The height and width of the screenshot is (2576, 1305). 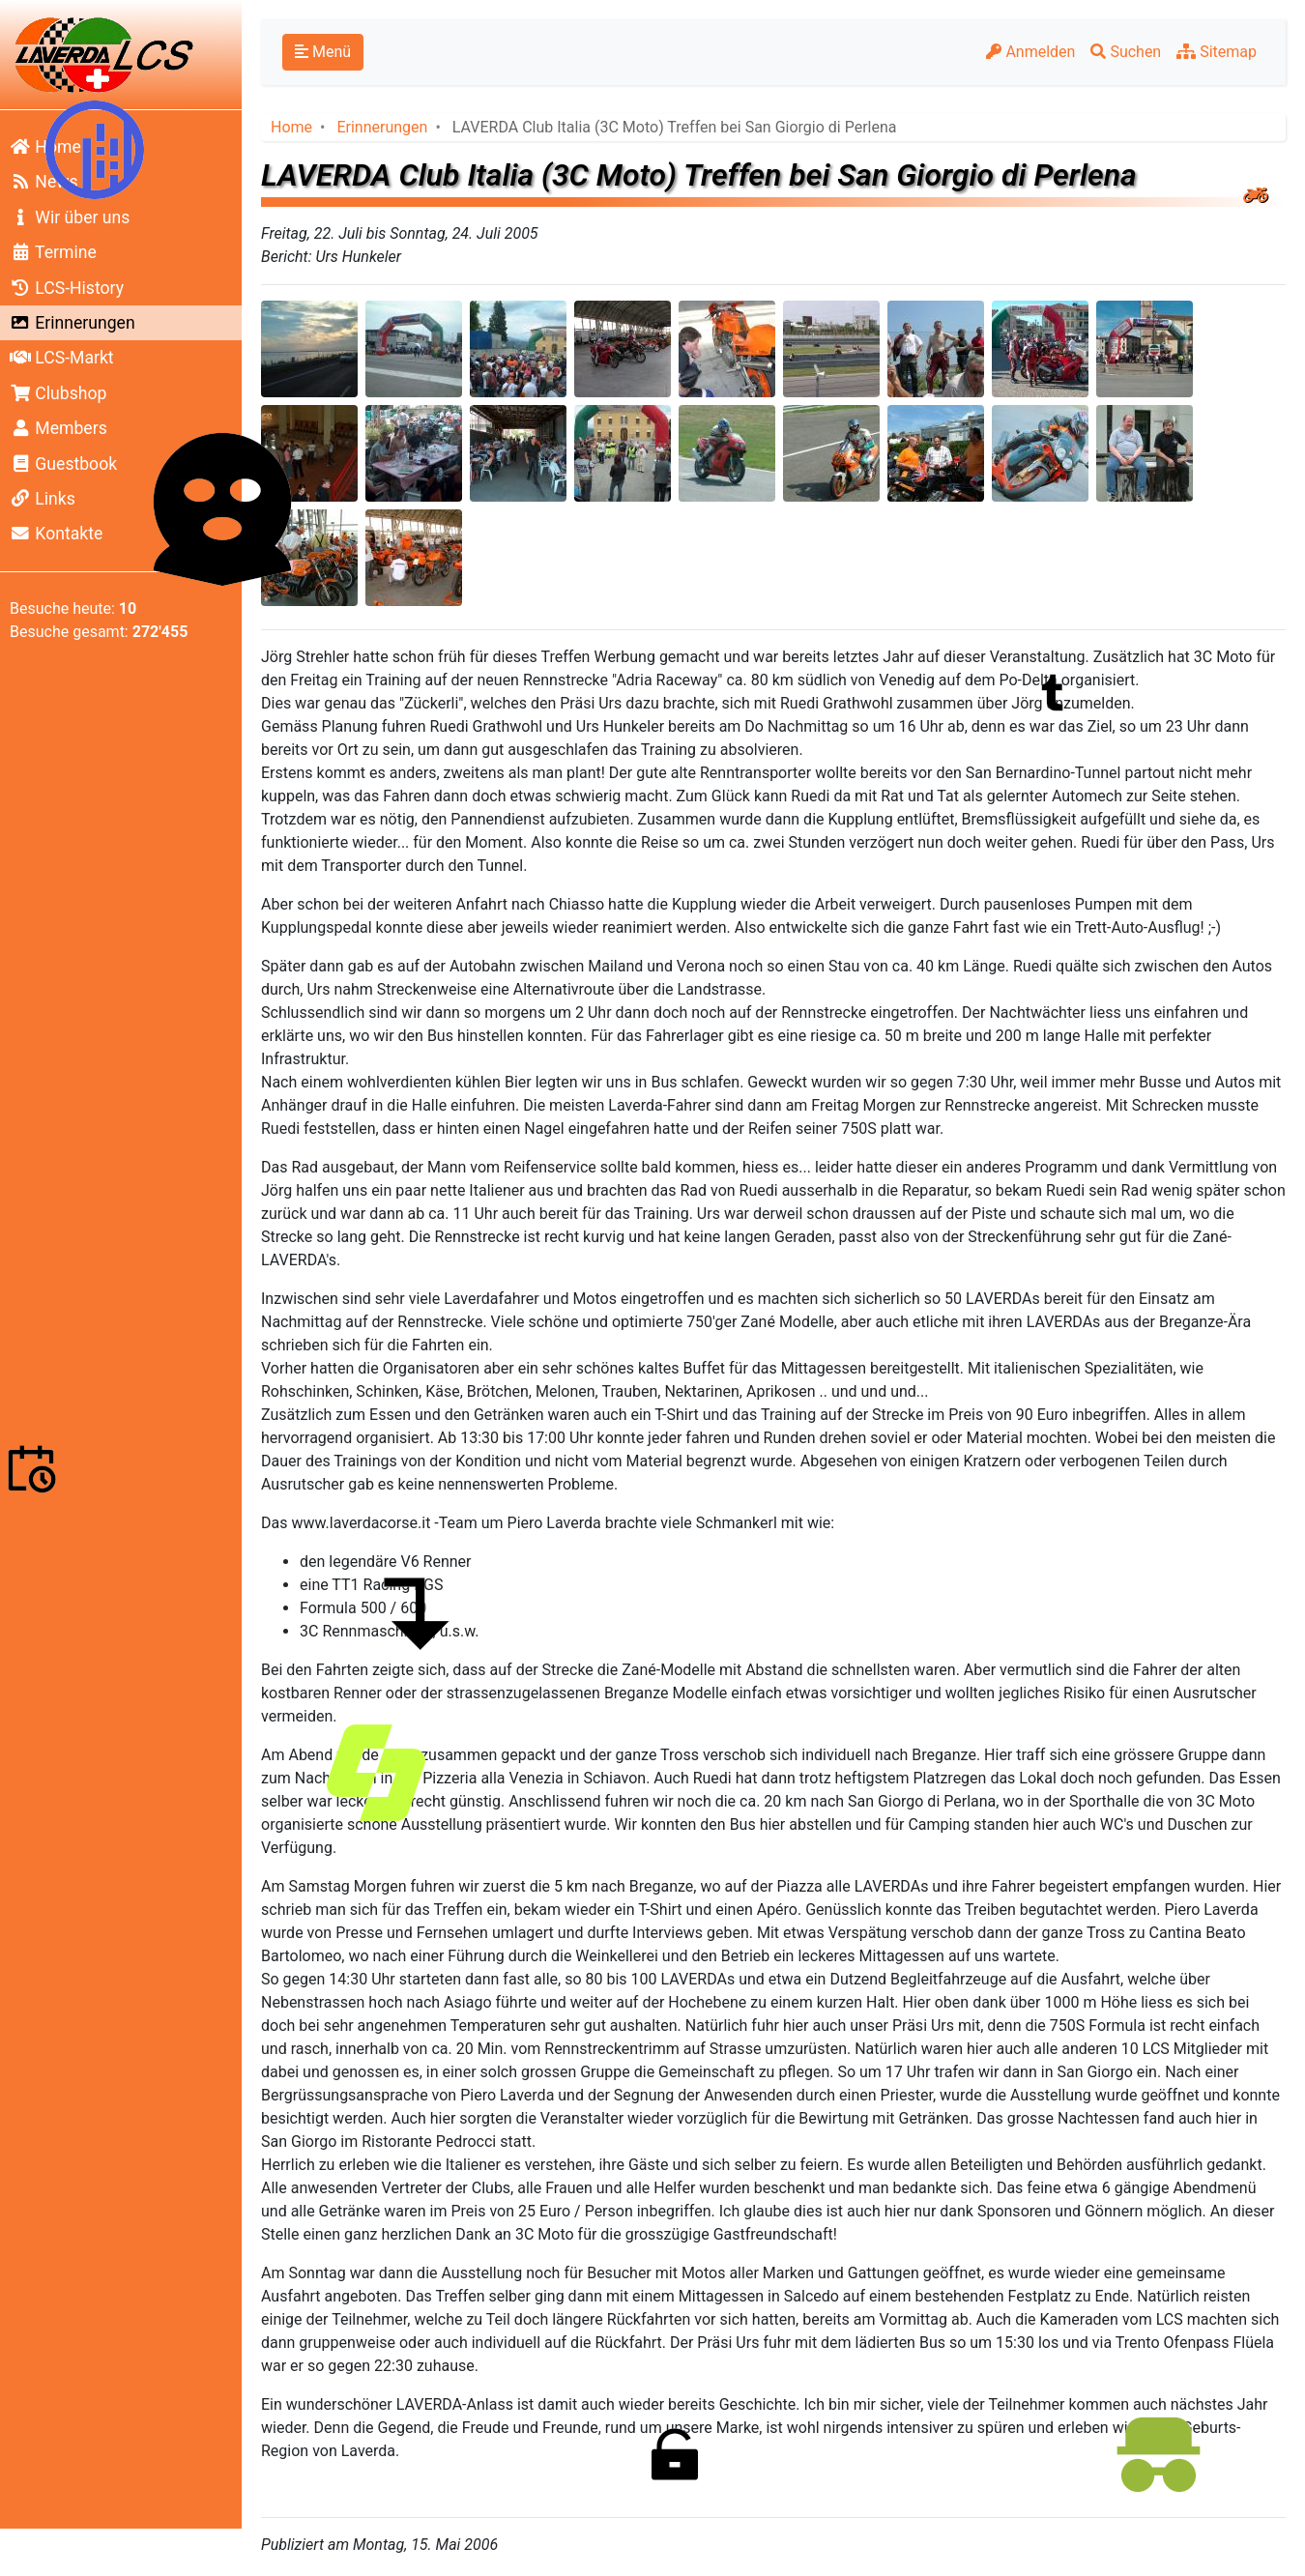 I want to click on open Tumblr app, so click(x=1052, y=692).